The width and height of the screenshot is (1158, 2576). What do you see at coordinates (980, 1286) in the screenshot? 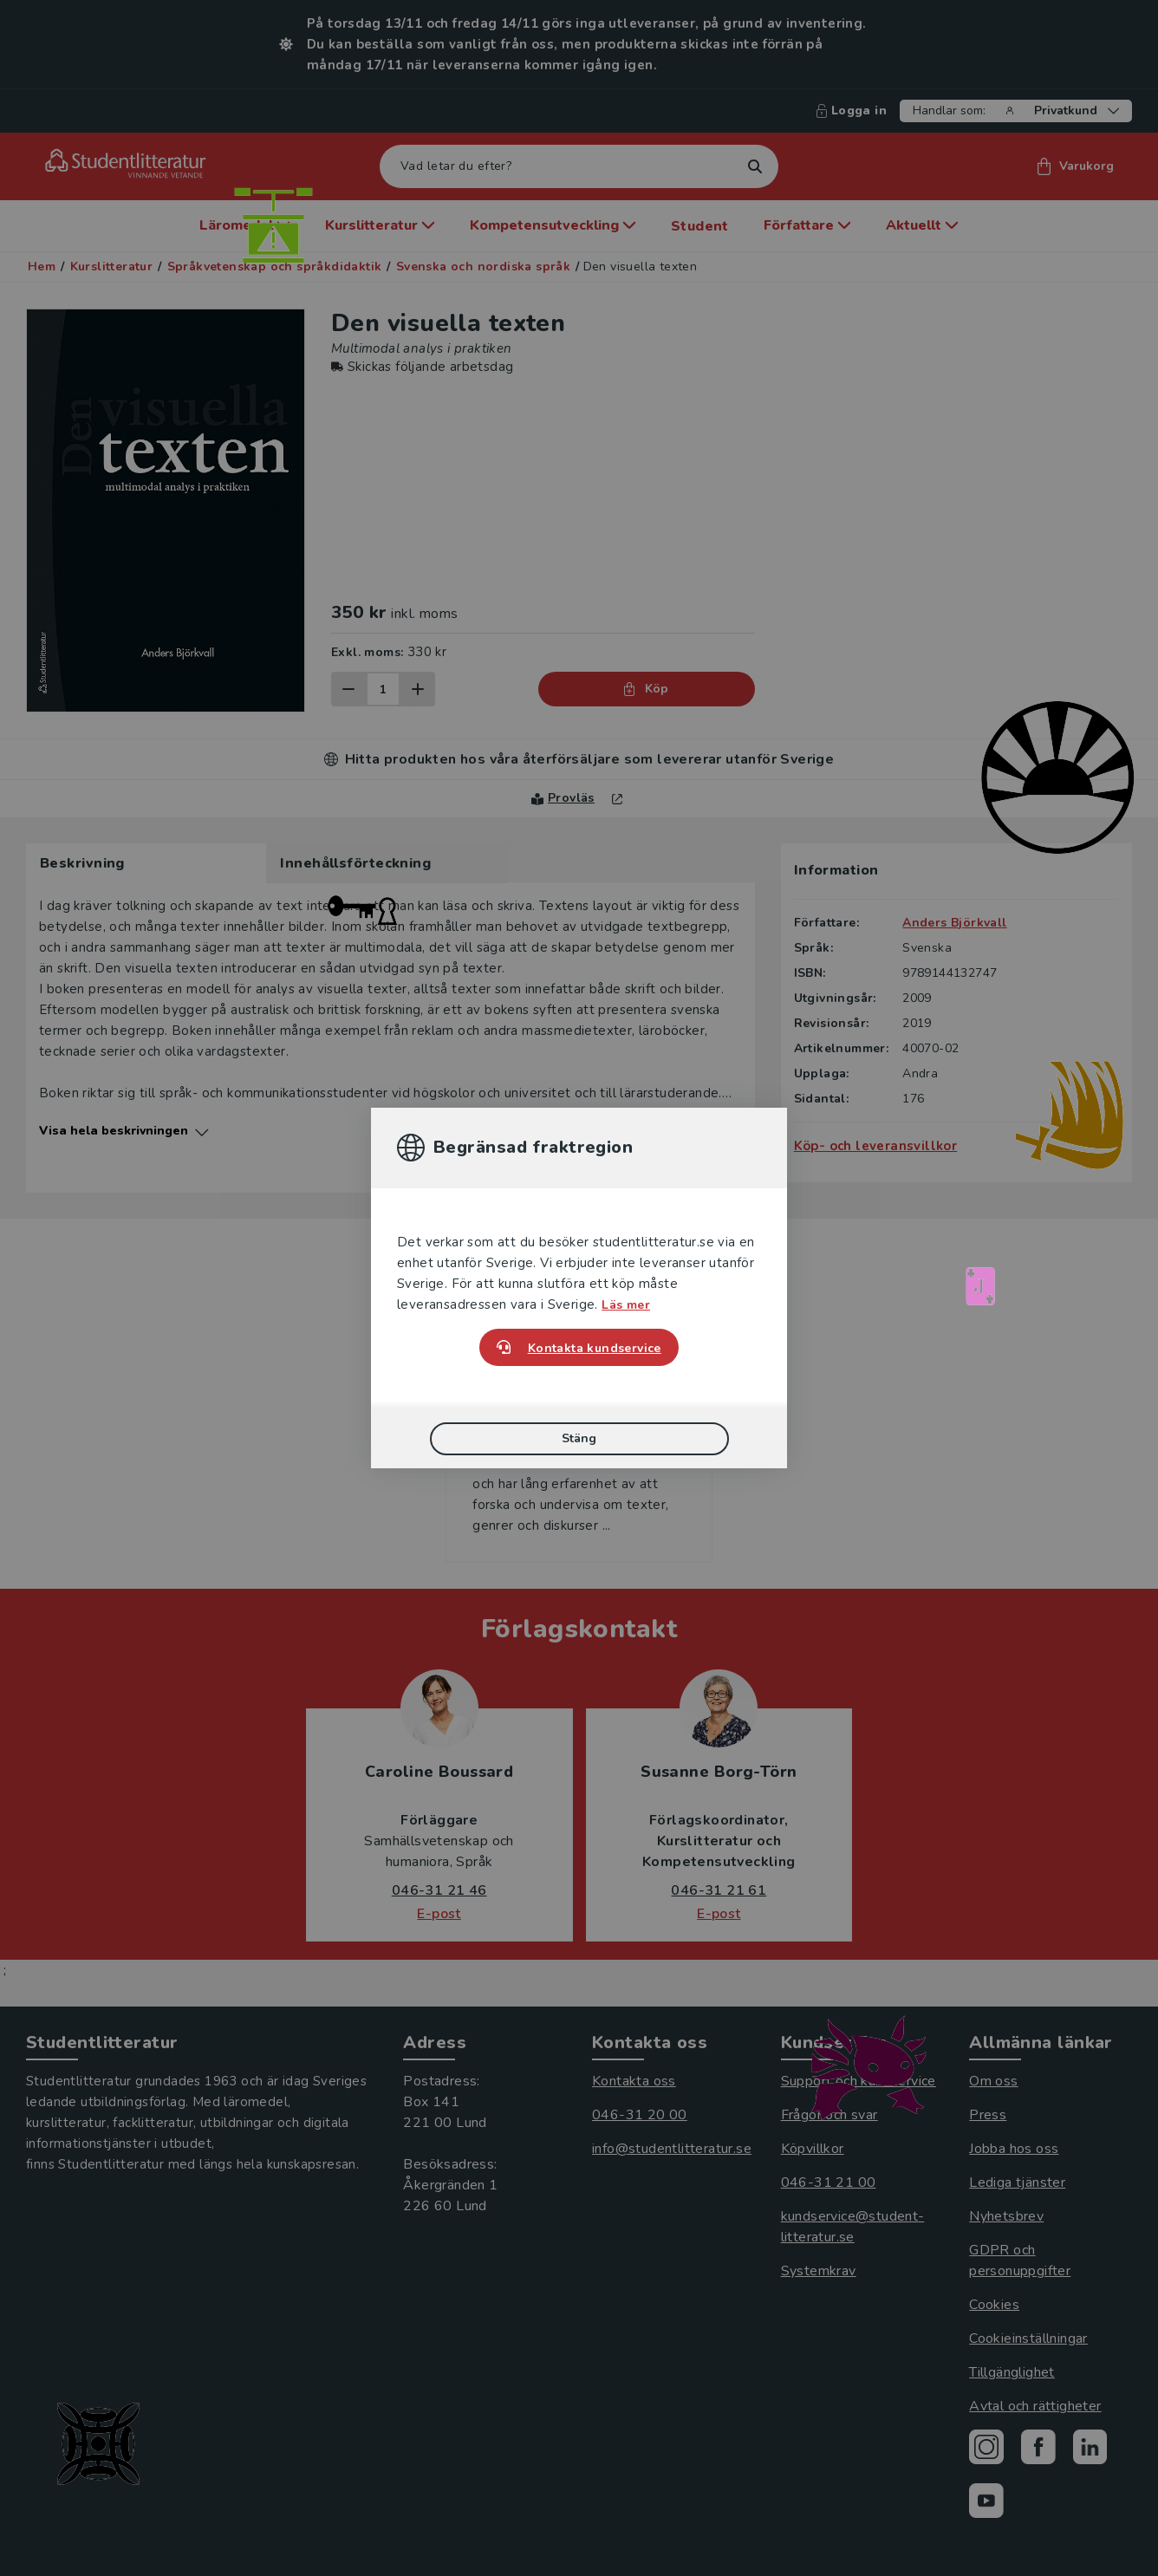
I see `jack of clubs playing card` at bounding box center [980, 1286].